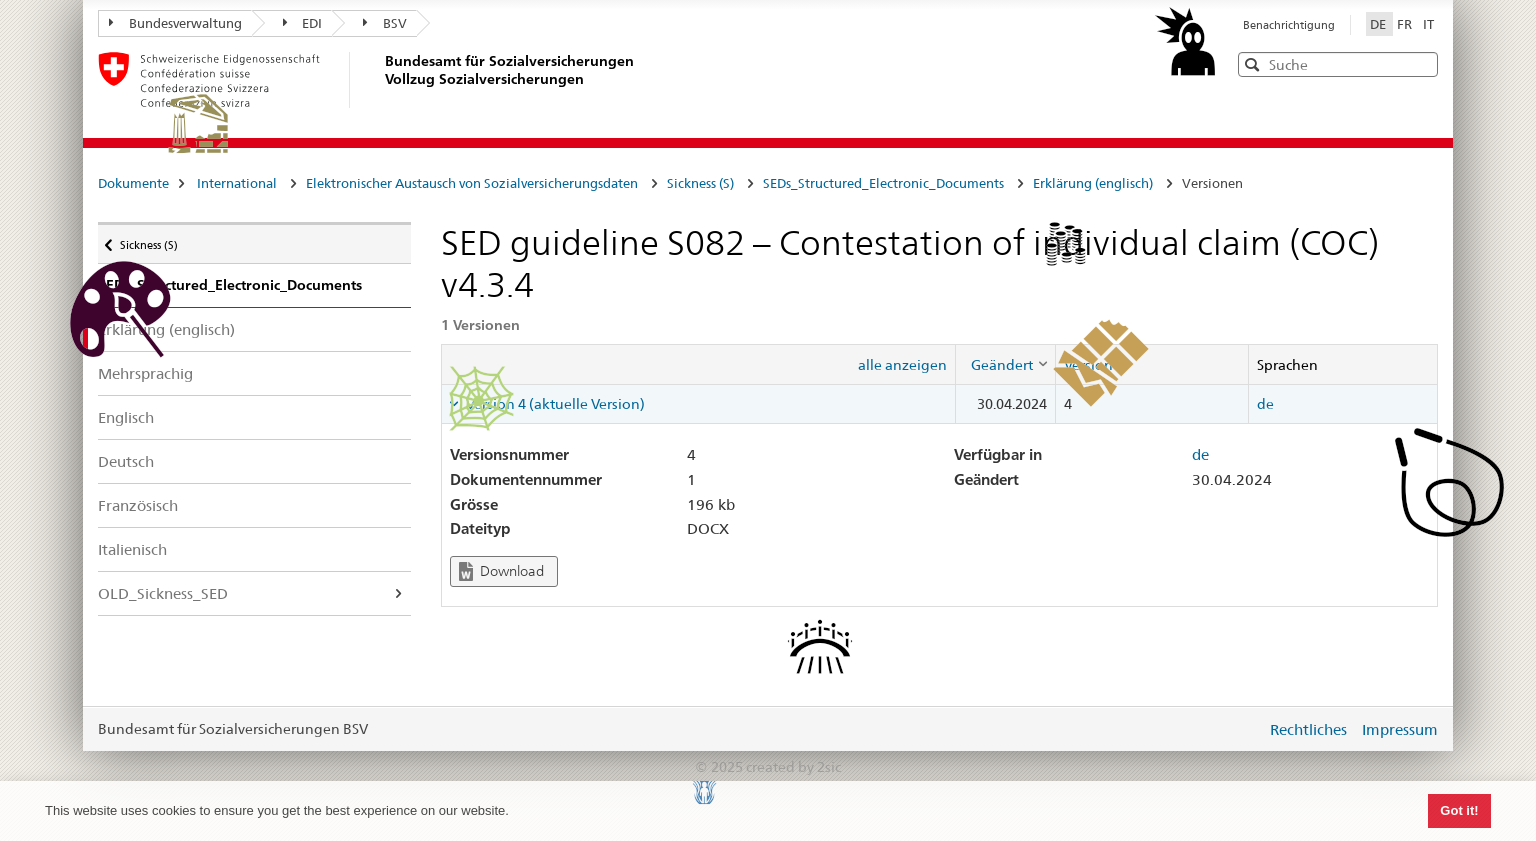 This screenshot has width=1536, height=841. Describe the element at coordinates (1101, 359) in the screenshot. I see `chocolate bar item or consumable in a game` at that location.